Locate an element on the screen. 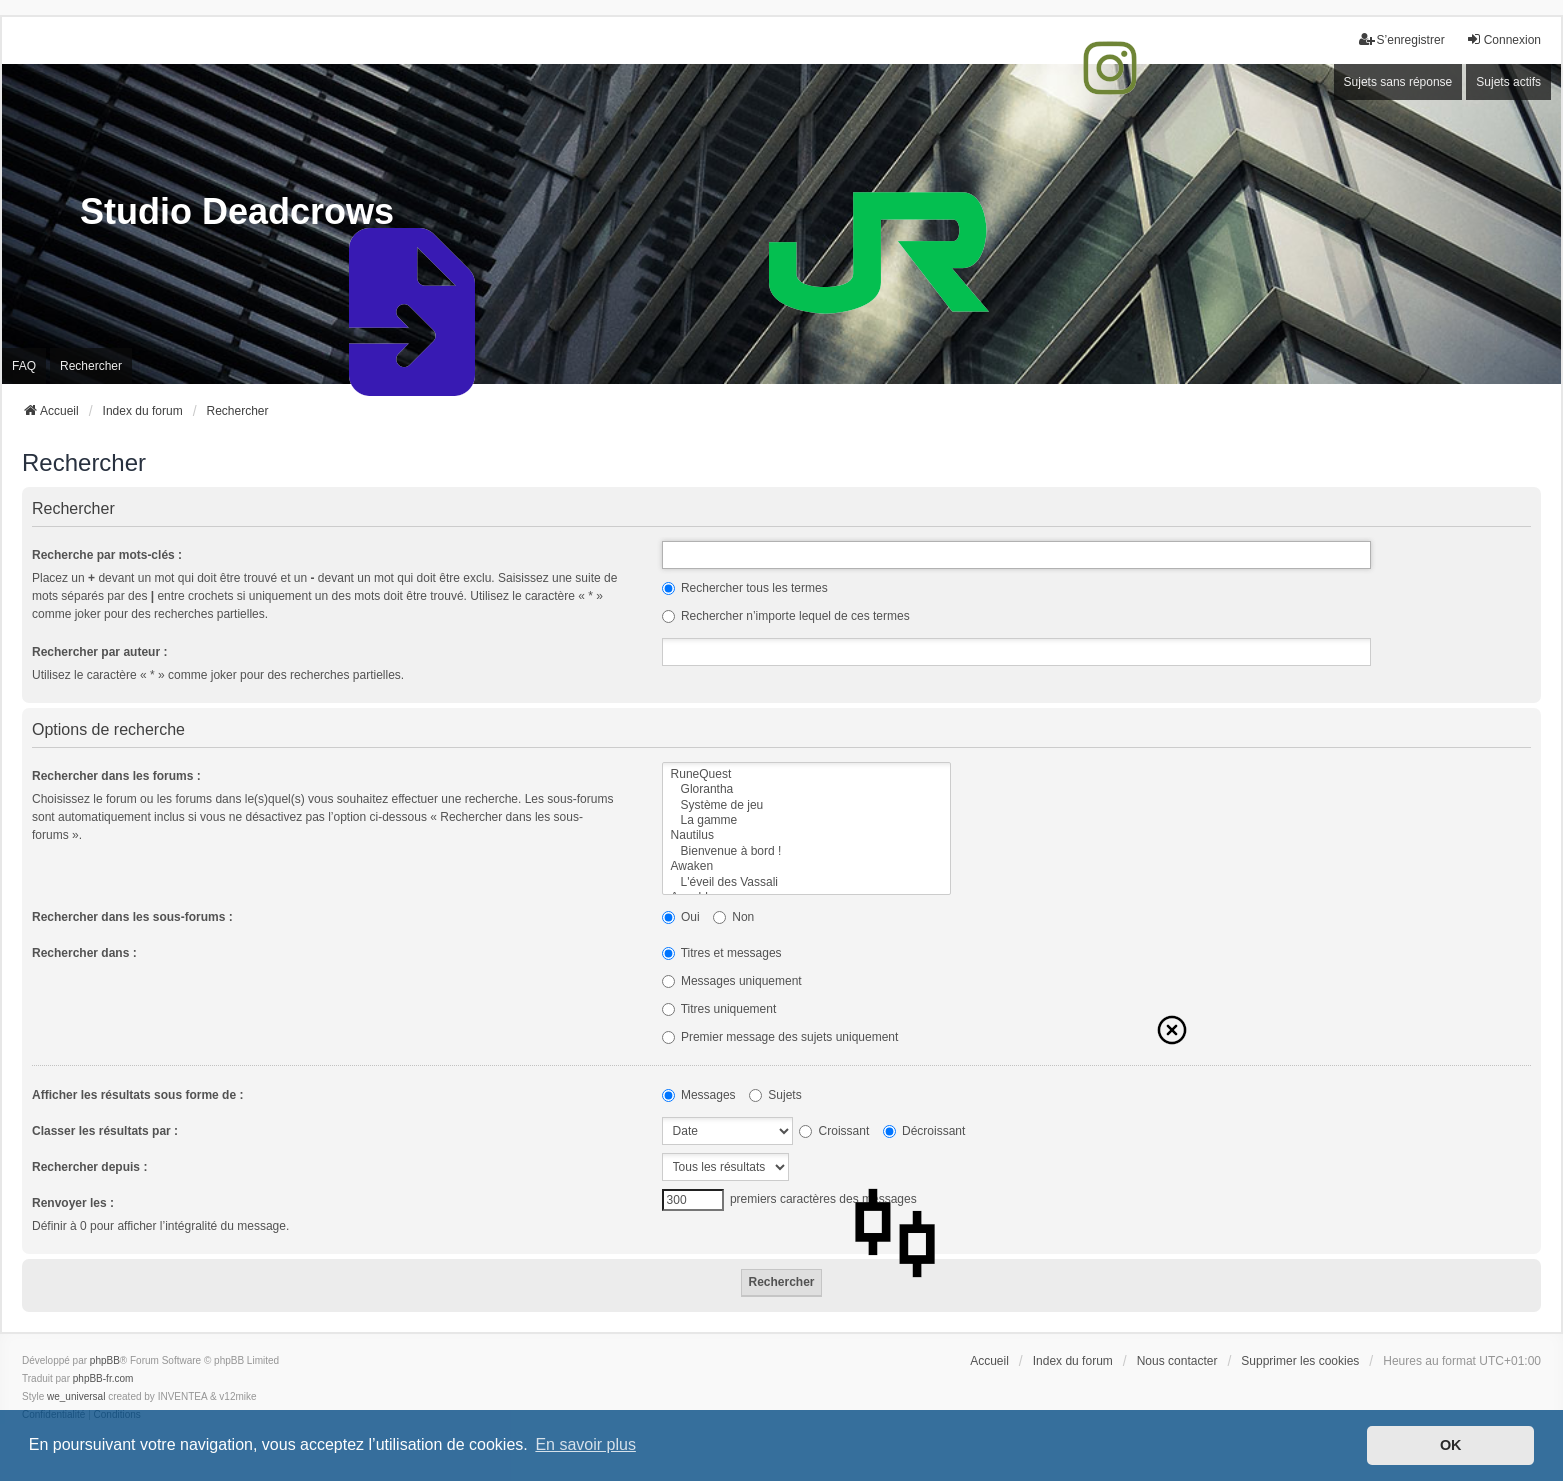  open the Instagram app is located at coordinates (1110, 68).